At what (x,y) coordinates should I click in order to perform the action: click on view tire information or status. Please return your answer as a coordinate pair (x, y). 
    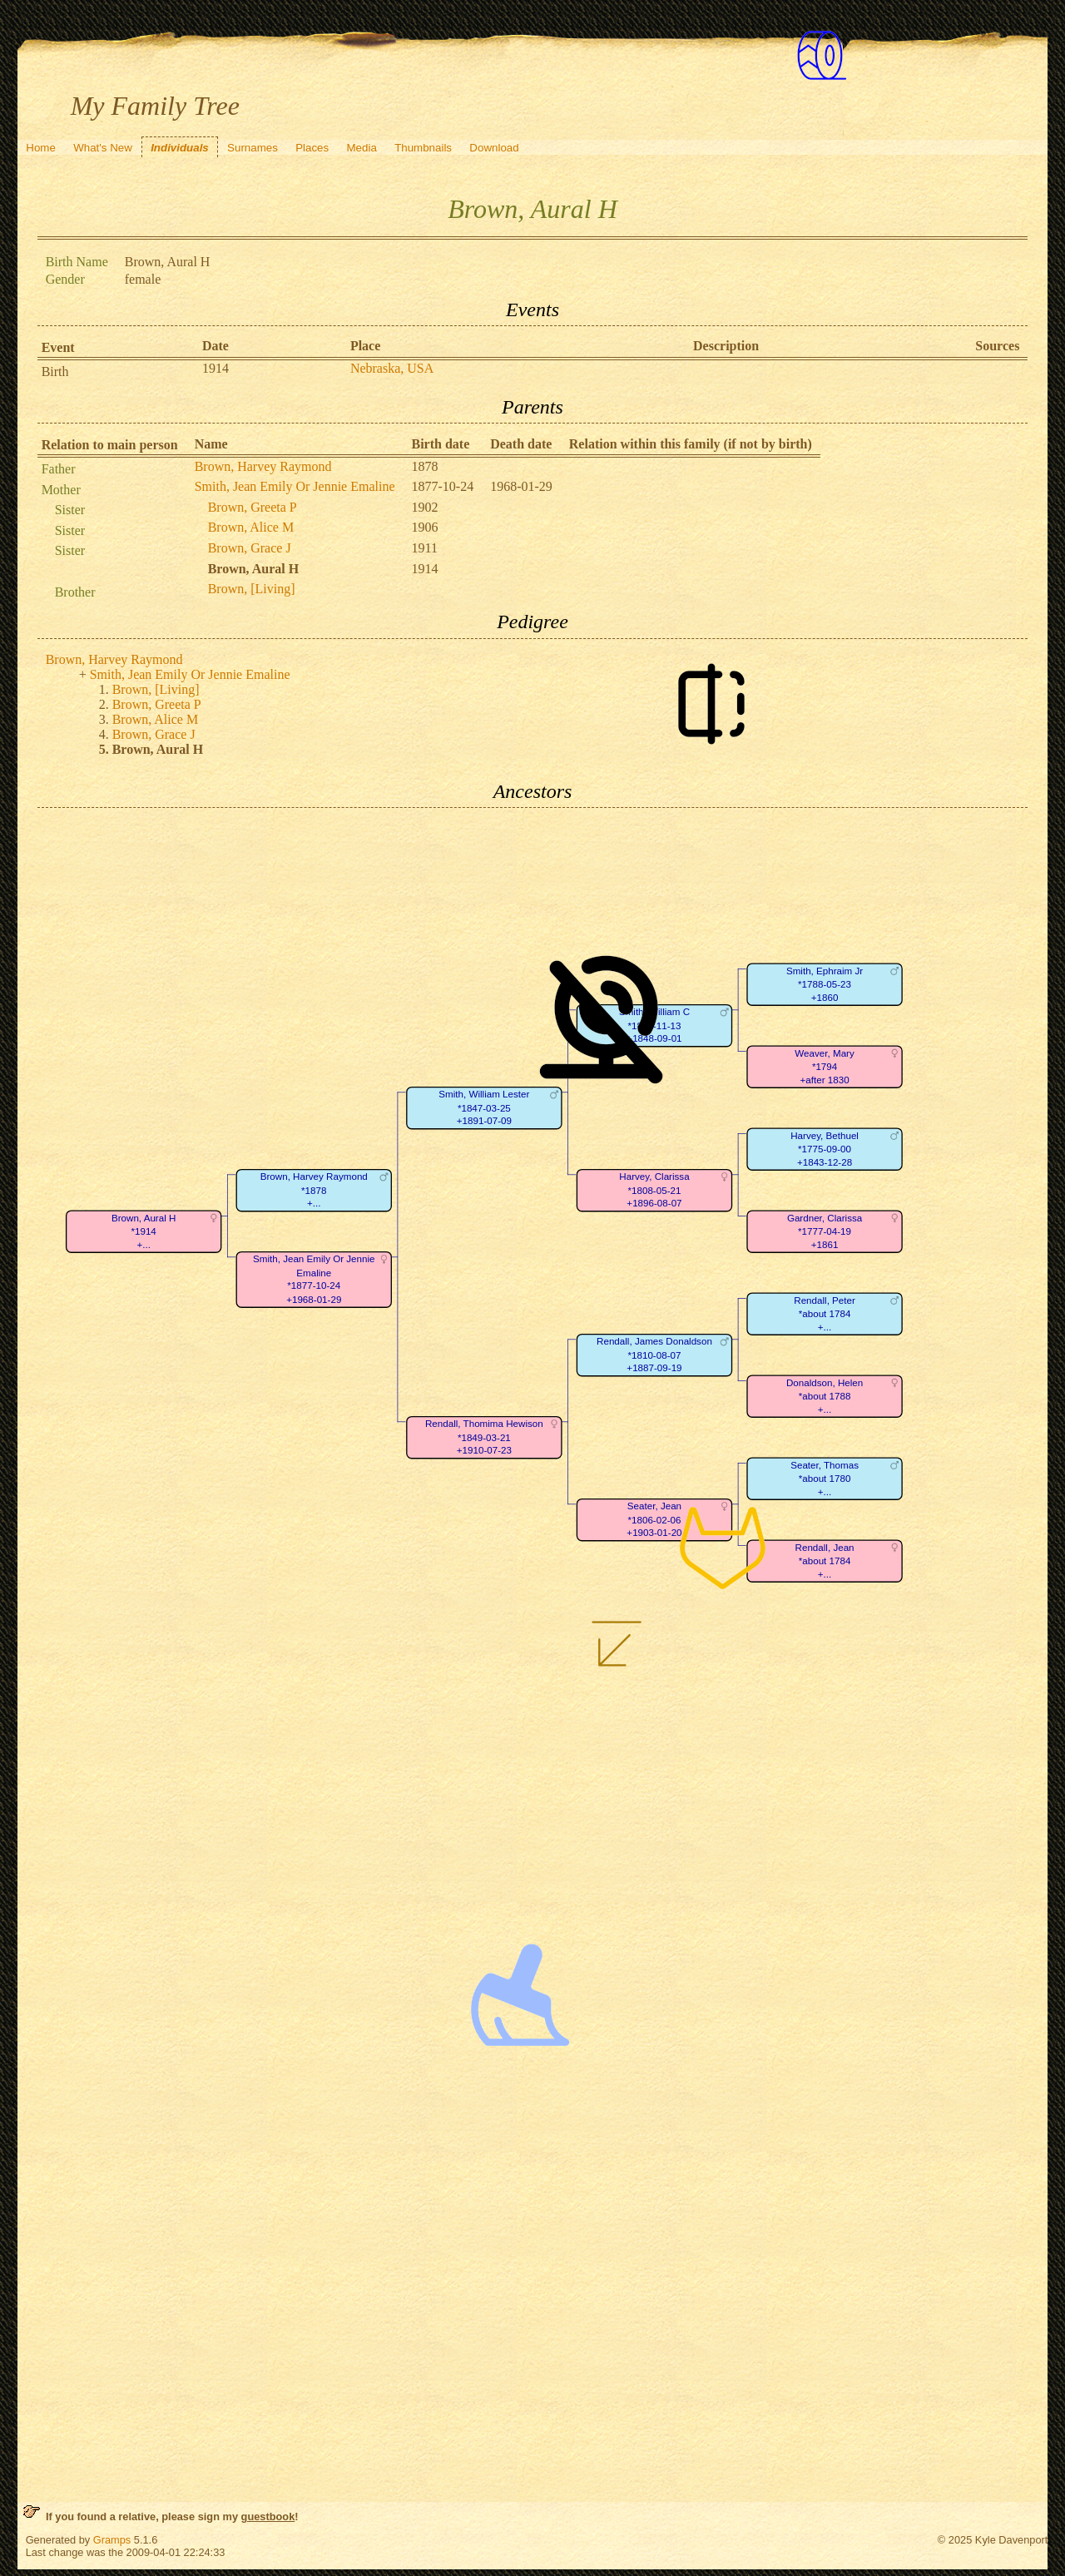
    Looking at the image, I should click on (820, 55).